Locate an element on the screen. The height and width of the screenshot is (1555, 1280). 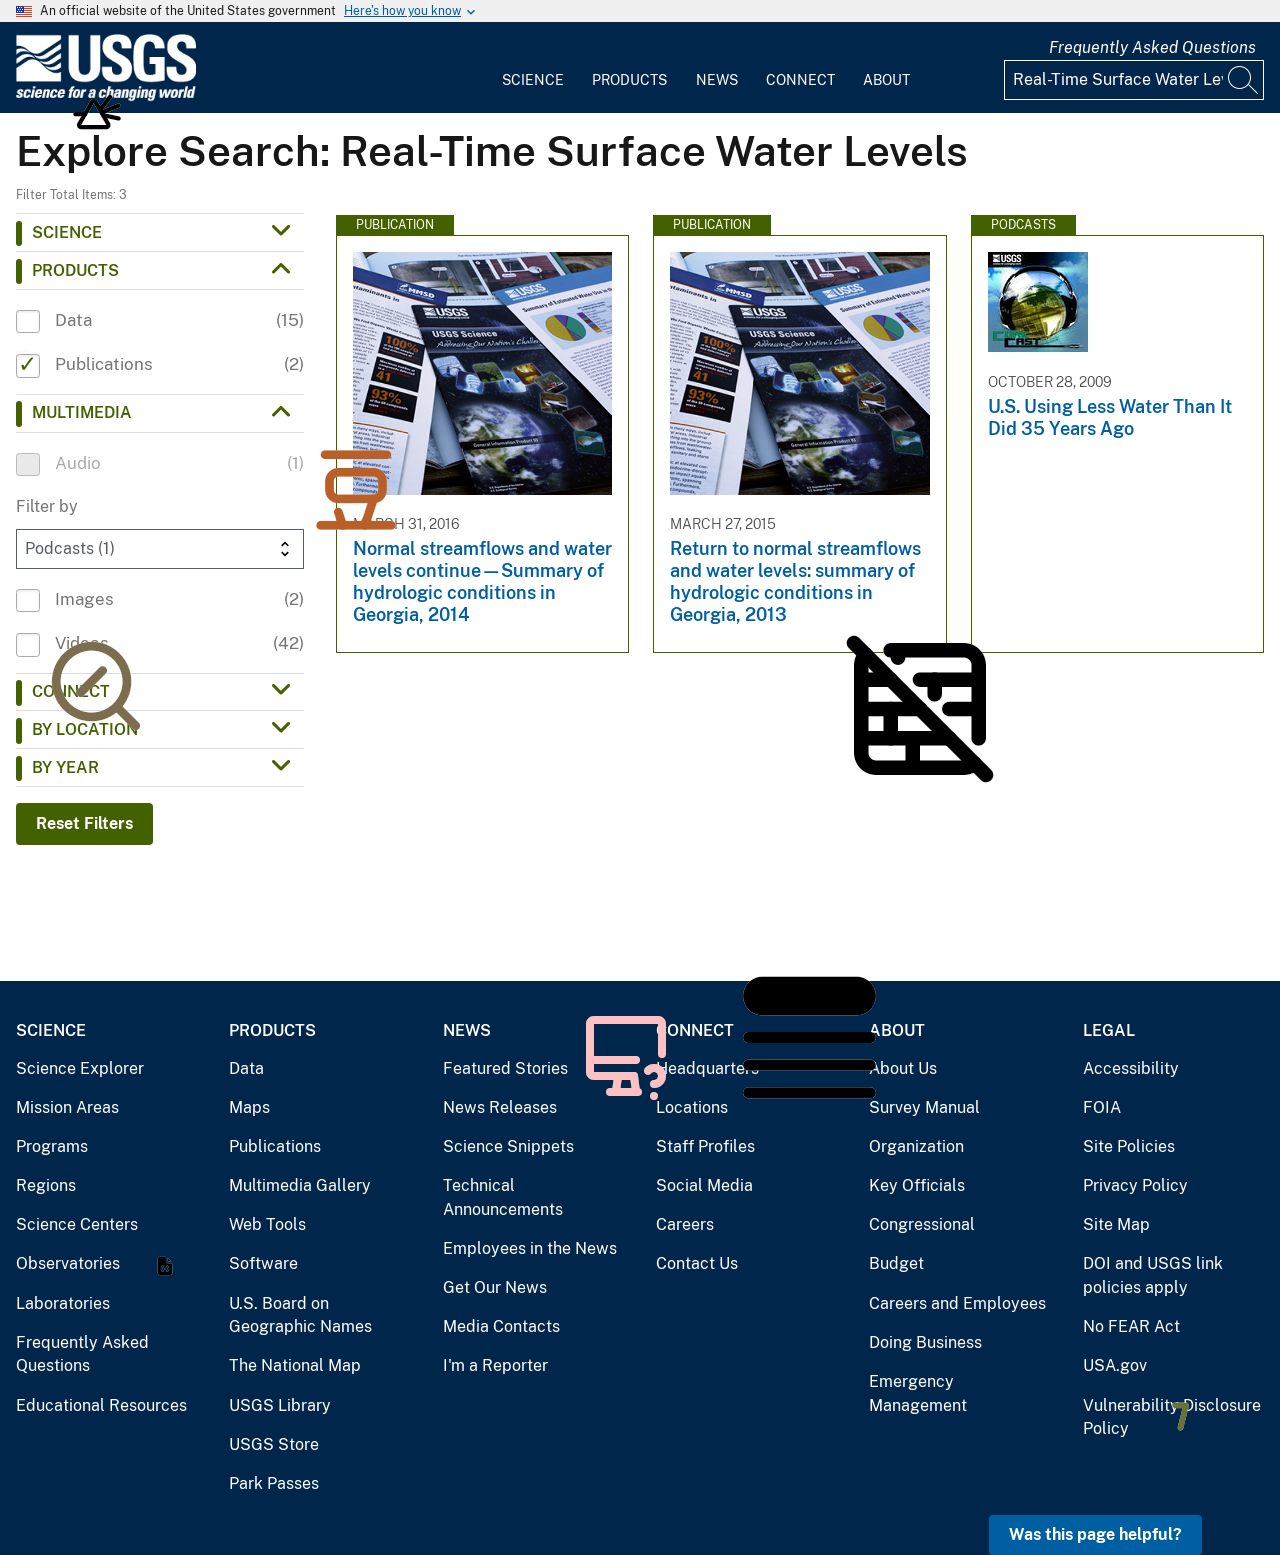
search is disabled or unavailable is located at coordinates (96, 686).